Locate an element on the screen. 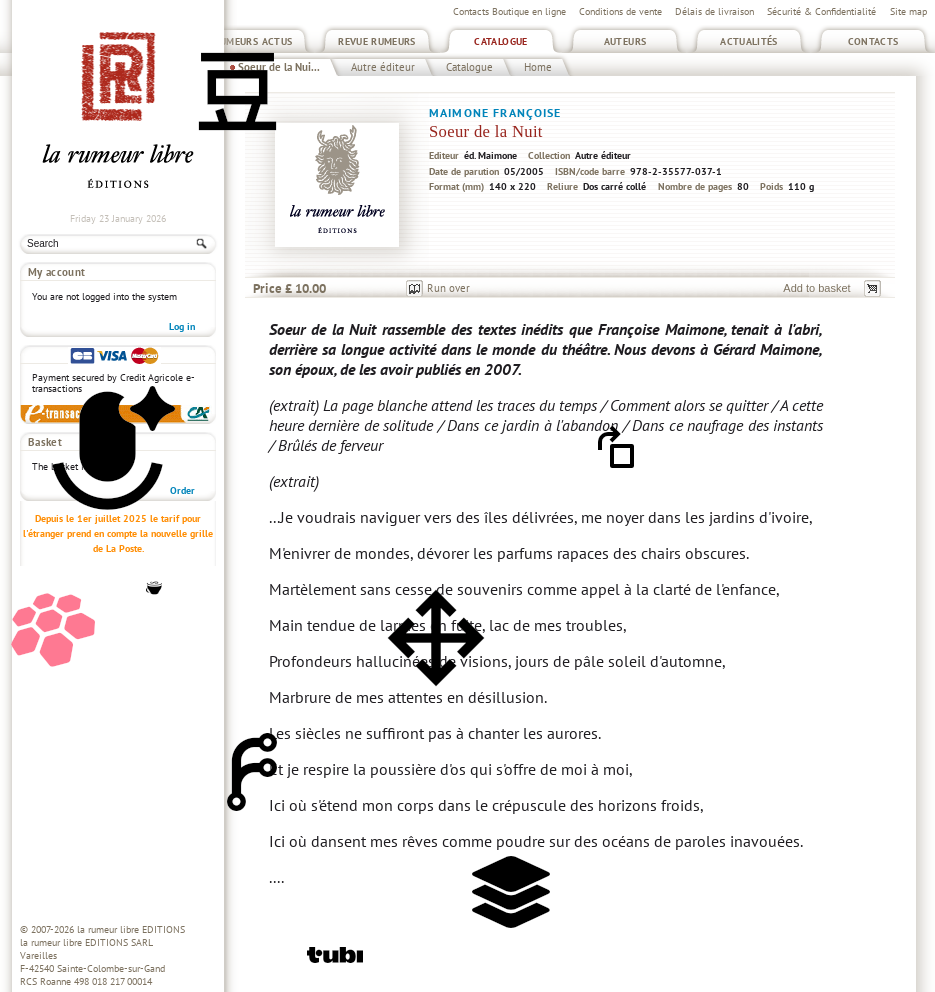 The height and width of the screenshot is (992, 935). drag to reposition element is located at coordinates (436, 638).